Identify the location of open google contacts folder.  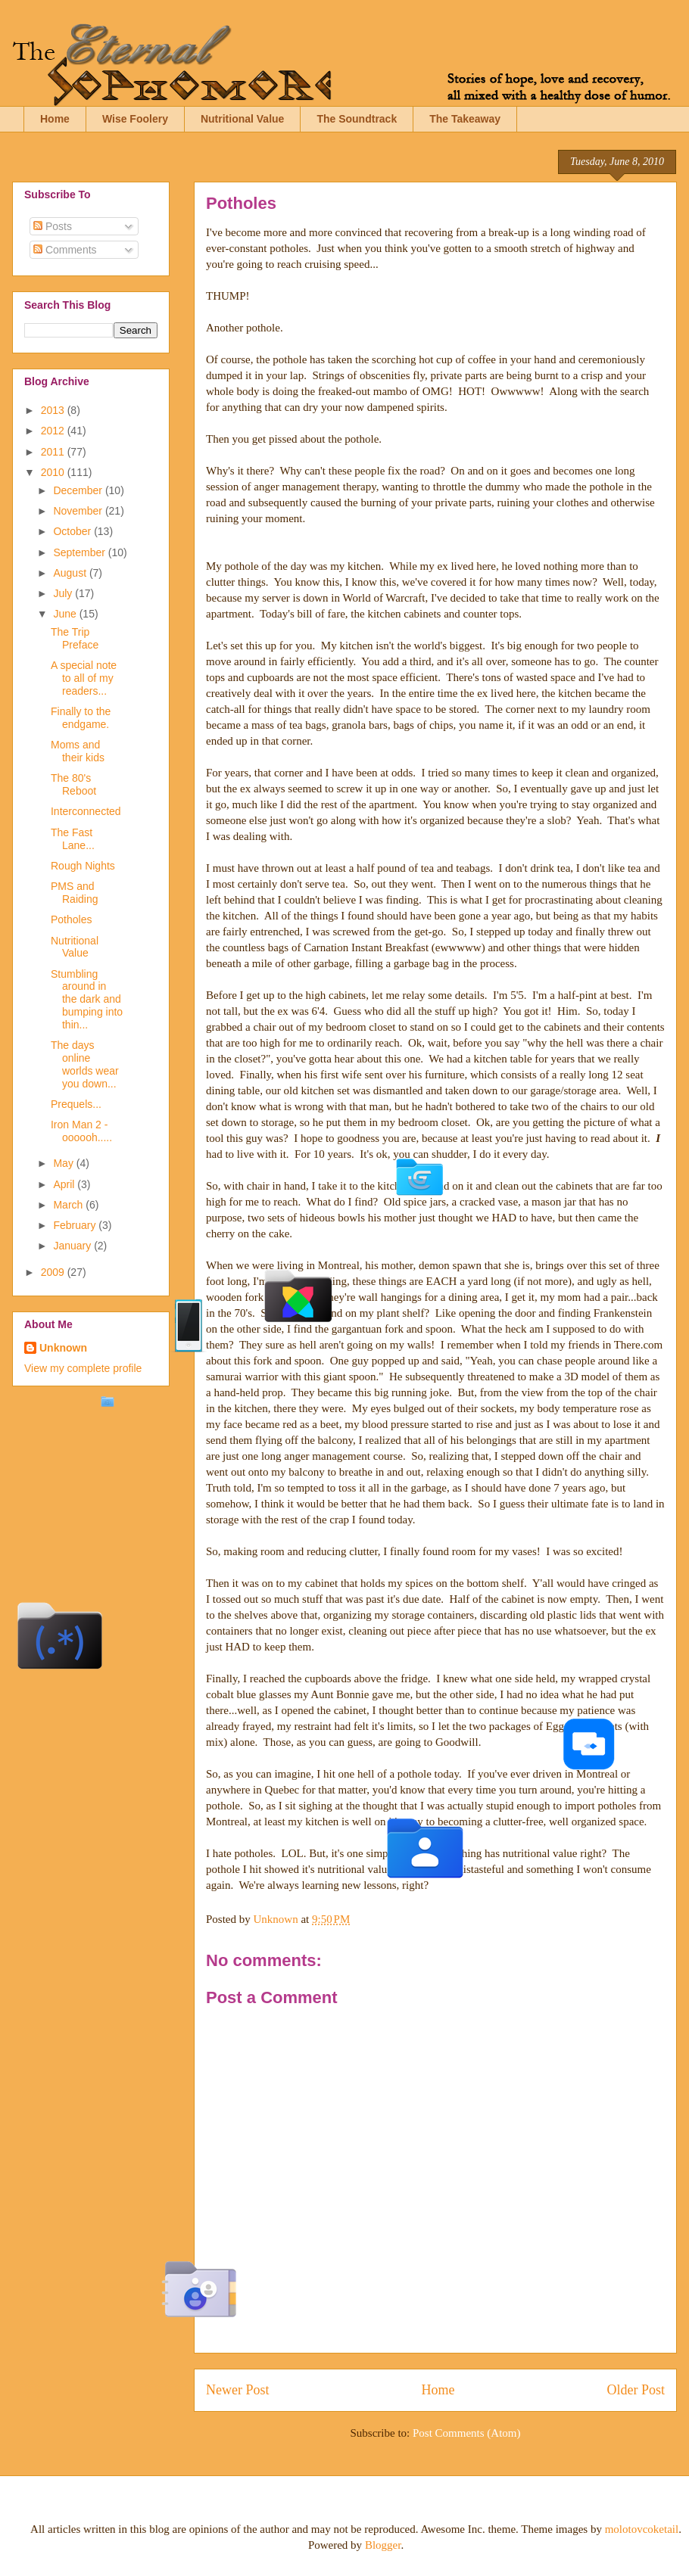
(425, 1850).